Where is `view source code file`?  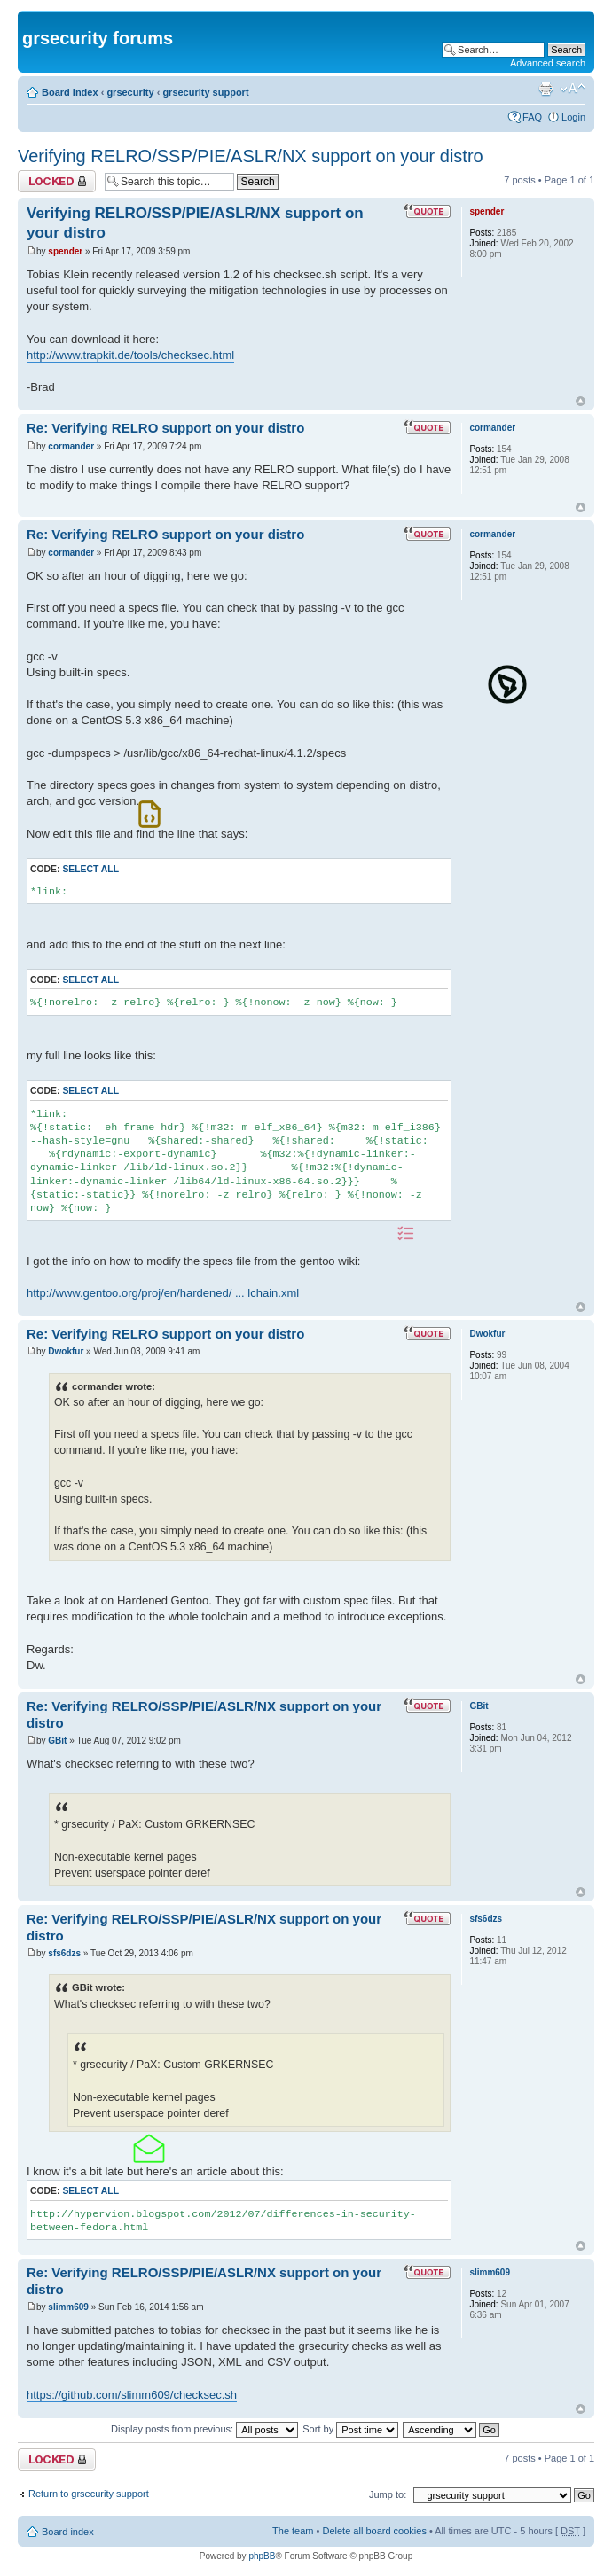
view source code file is located at coordinates (149, 814).